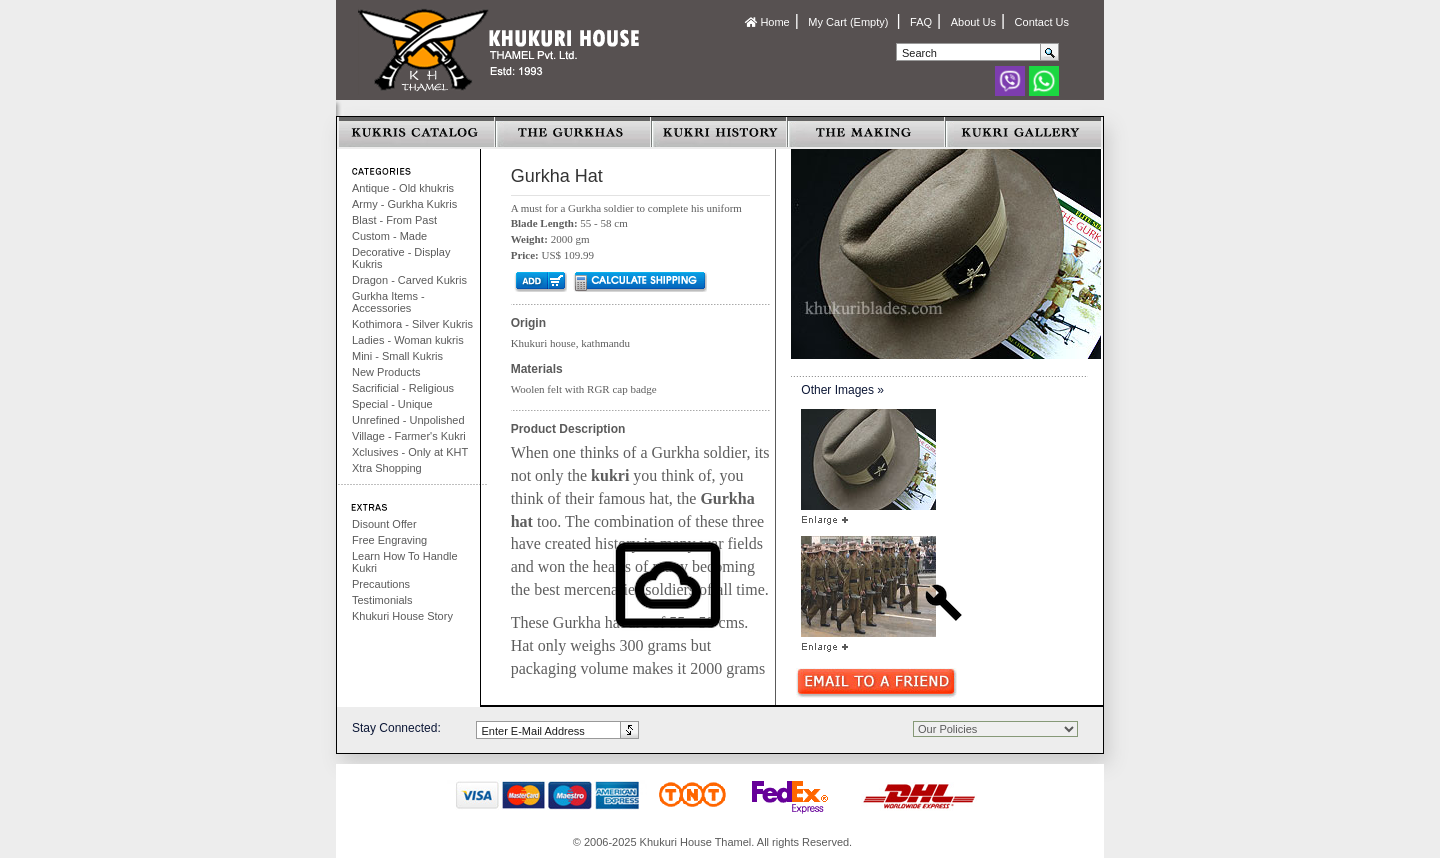 This screenshot has width=1440, height=858. I want to click on access daydream or screensaver settings, so click(668, 585).